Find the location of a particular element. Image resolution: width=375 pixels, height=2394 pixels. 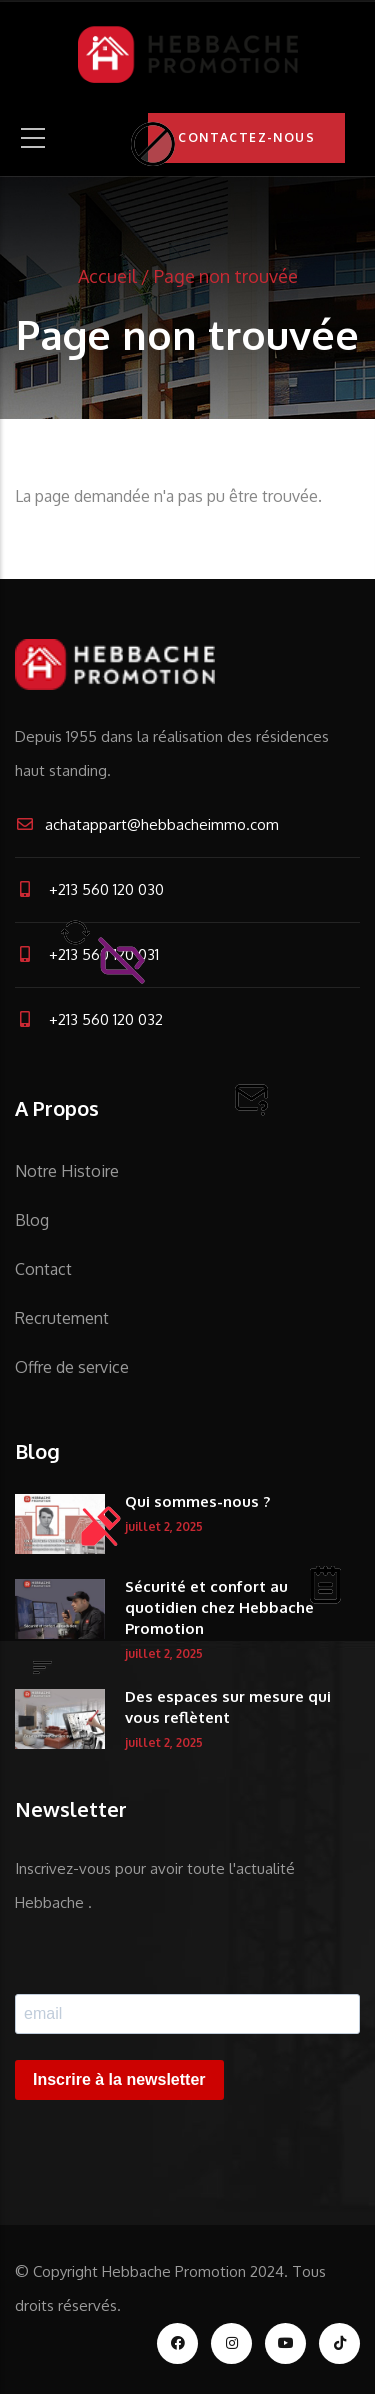

open notepad or notes app is located at coordinates (325, 1585).